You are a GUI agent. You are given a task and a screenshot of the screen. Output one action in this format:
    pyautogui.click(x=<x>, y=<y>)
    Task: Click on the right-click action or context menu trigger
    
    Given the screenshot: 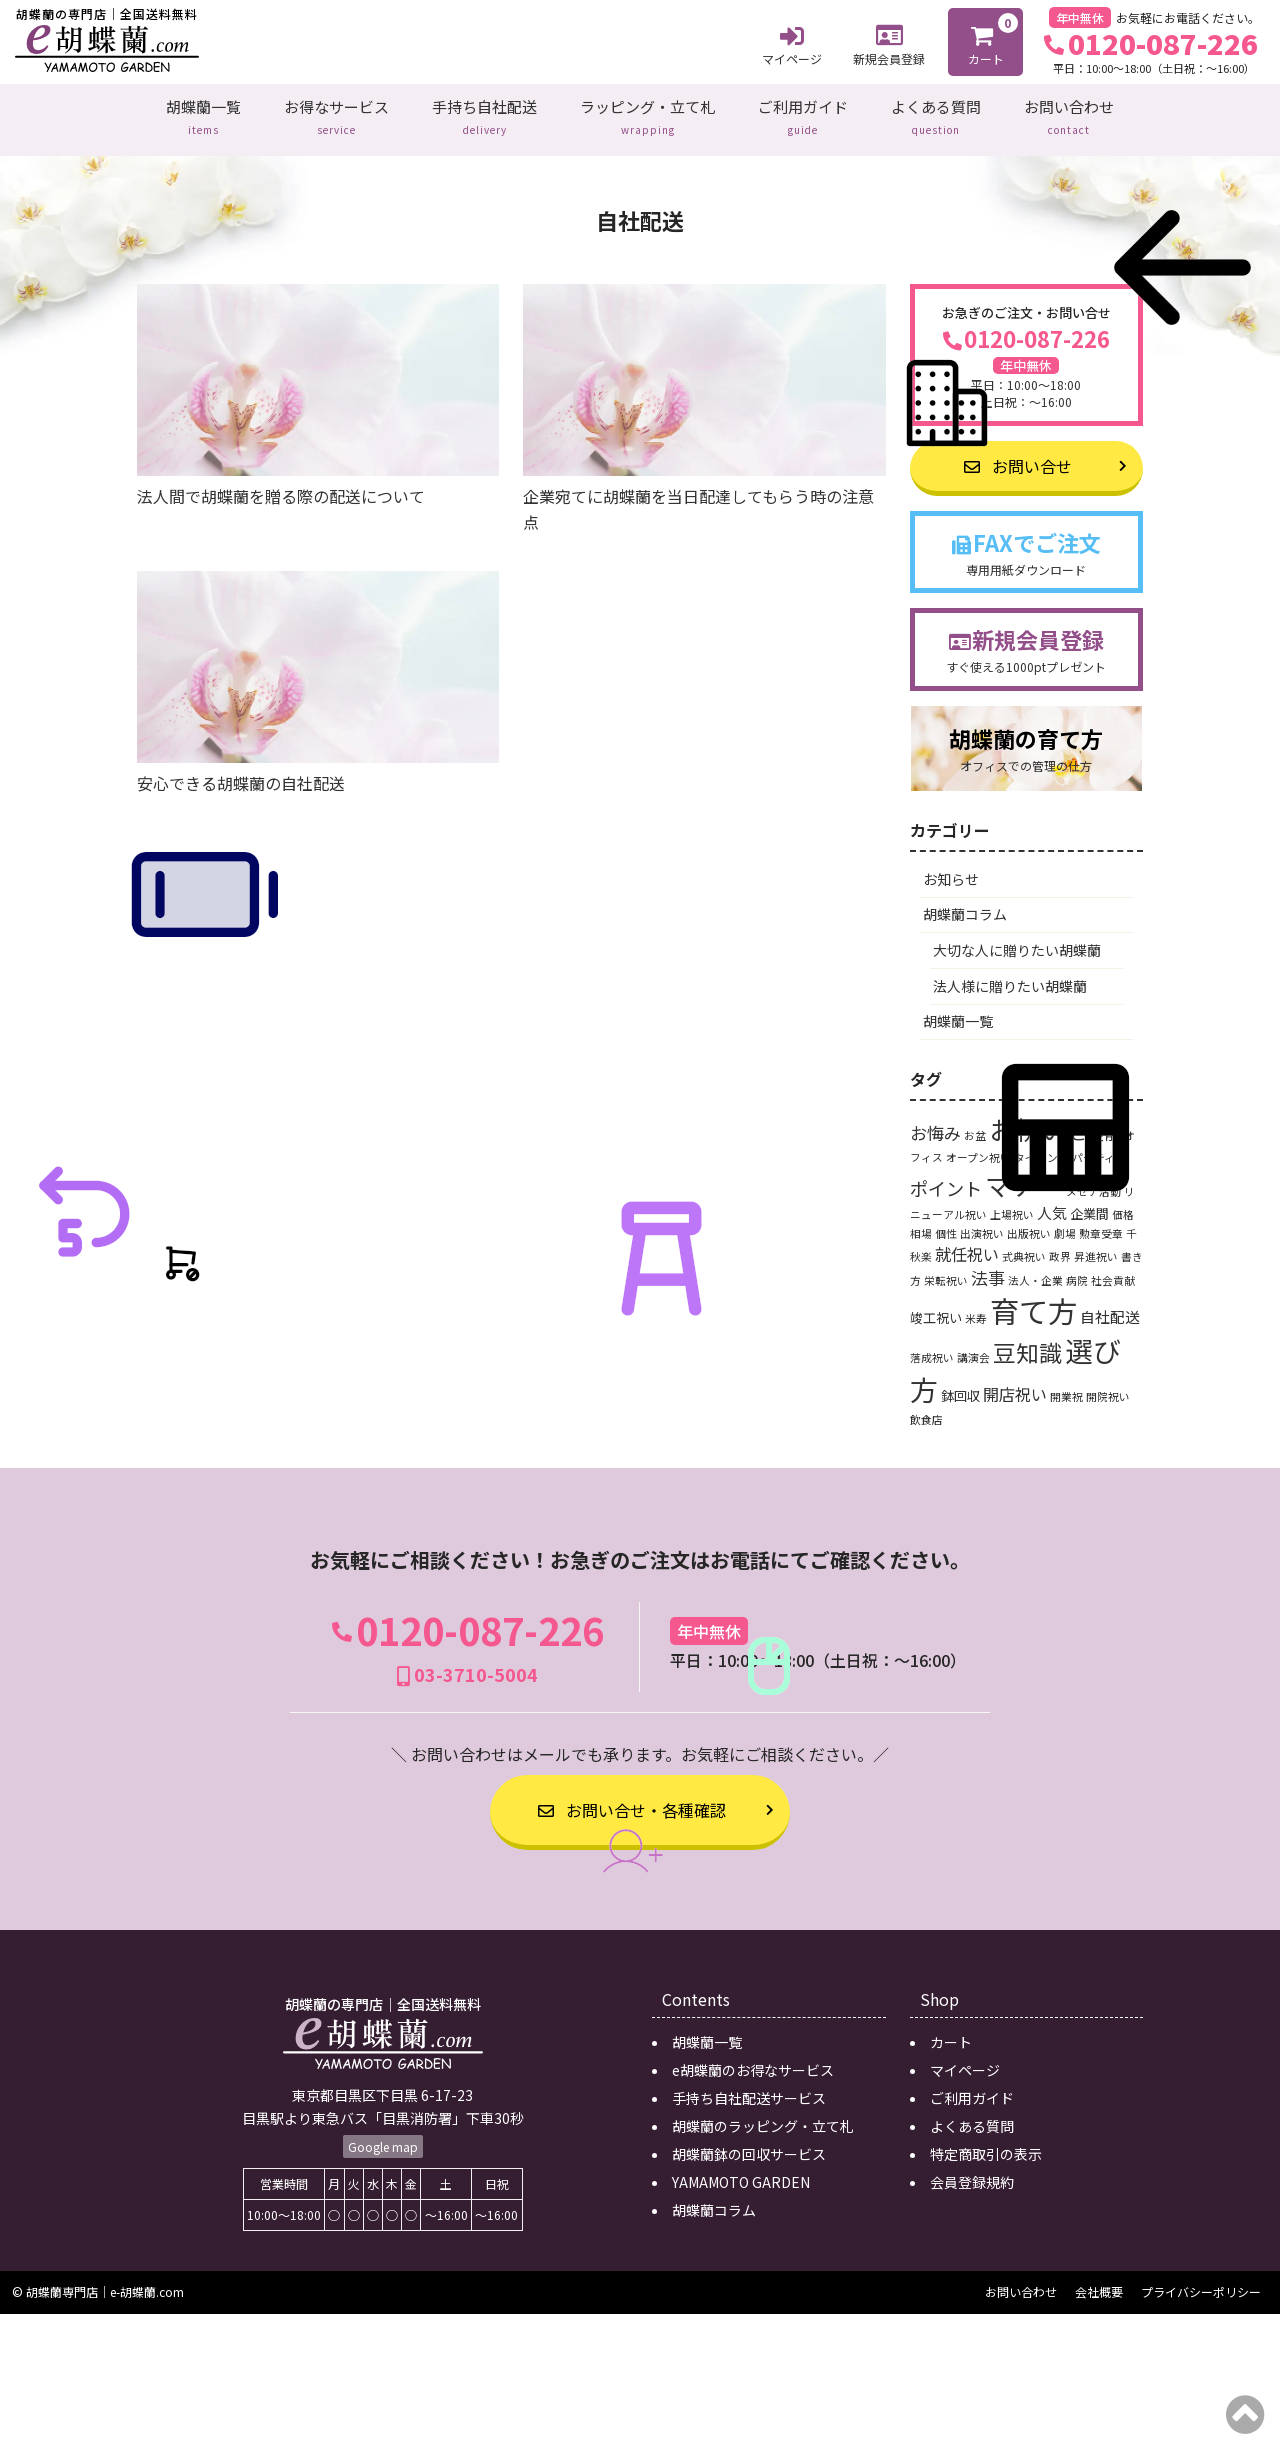 What is the action you would take?
    pyautogui.click(x=769, y=1666)
    